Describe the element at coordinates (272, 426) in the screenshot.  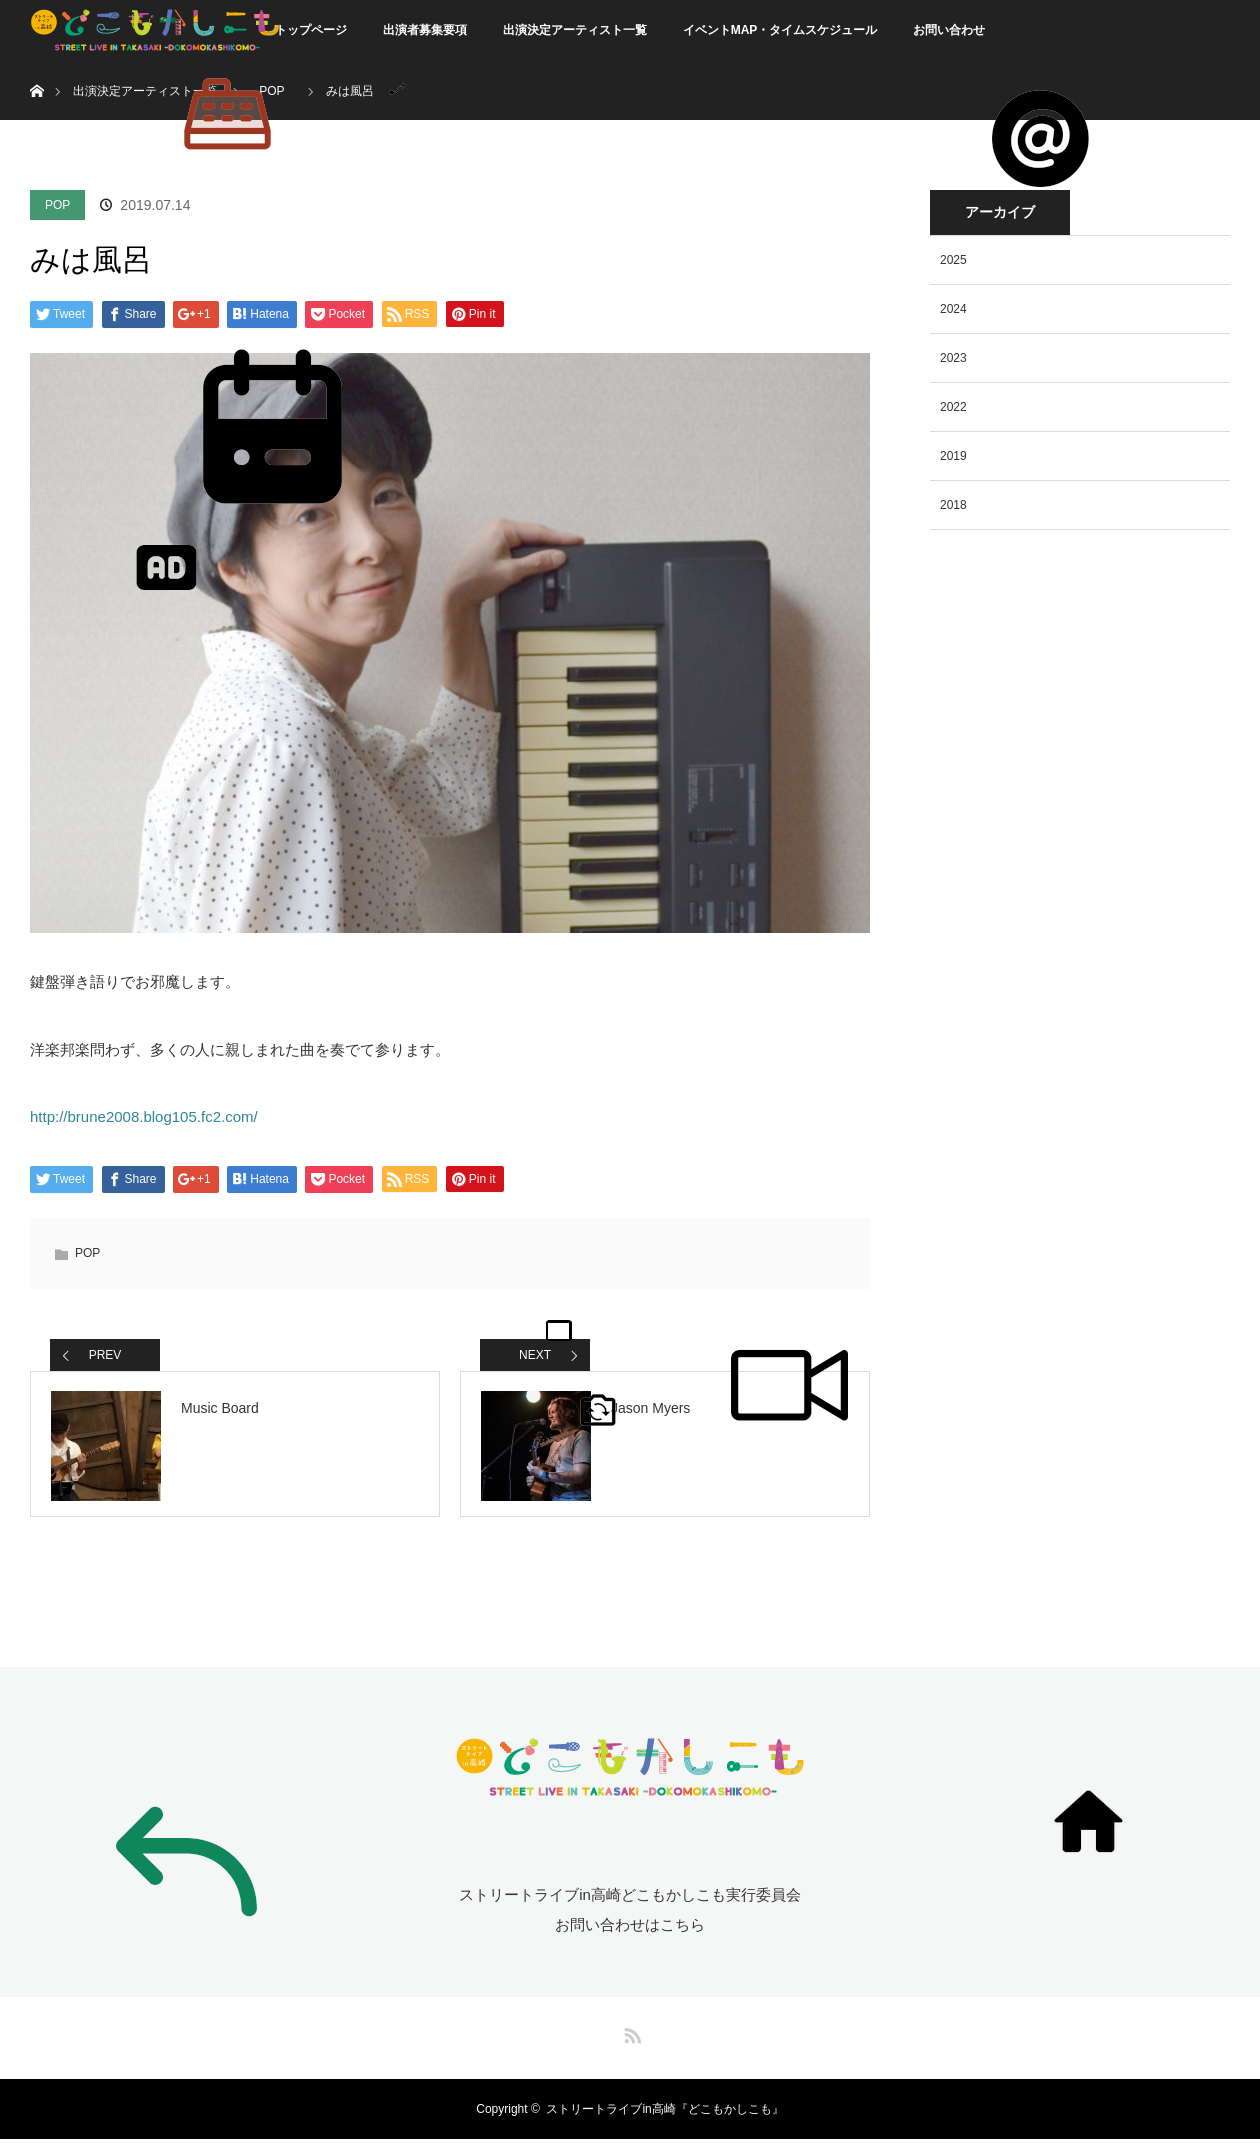
I see `view calendar or scheduled events` at that location.